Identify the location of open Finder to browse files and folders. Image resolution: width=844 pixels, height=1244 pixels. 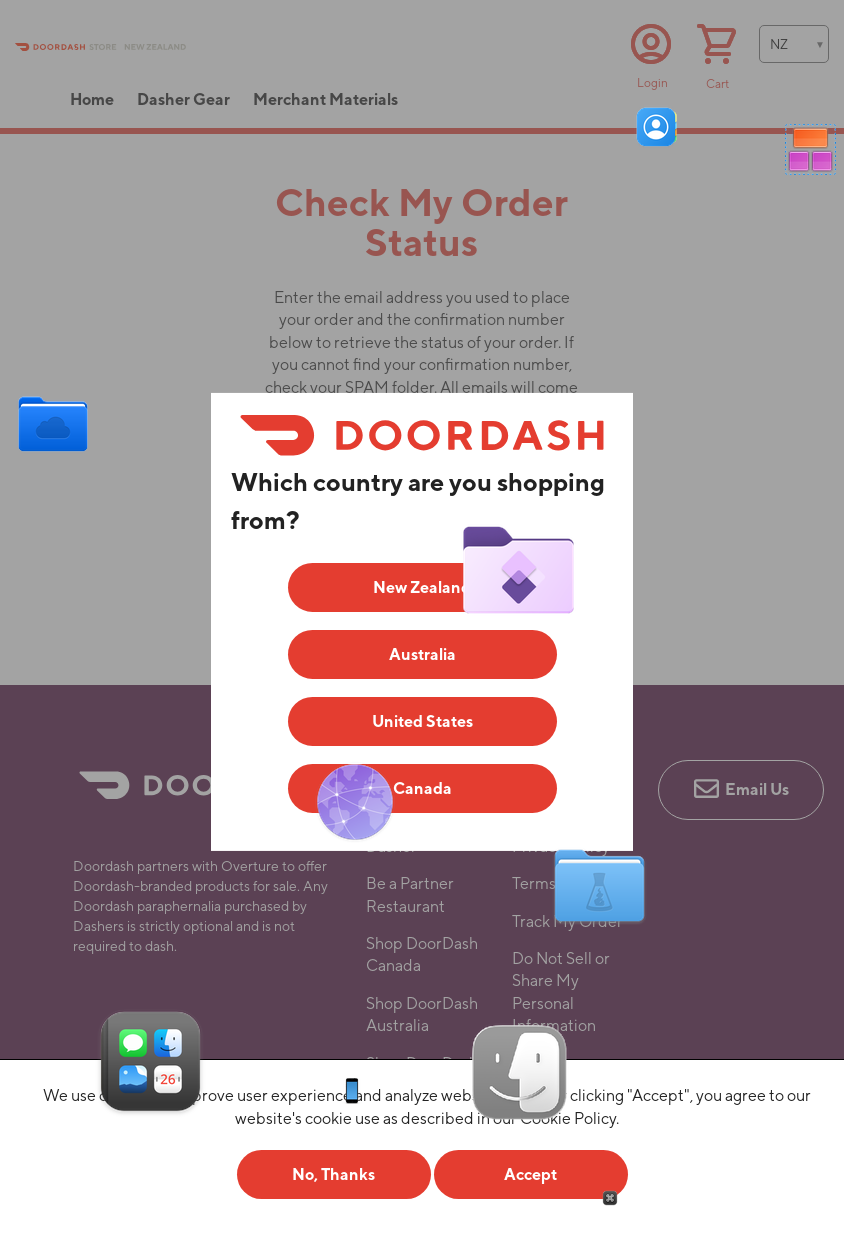
(519, 1072).